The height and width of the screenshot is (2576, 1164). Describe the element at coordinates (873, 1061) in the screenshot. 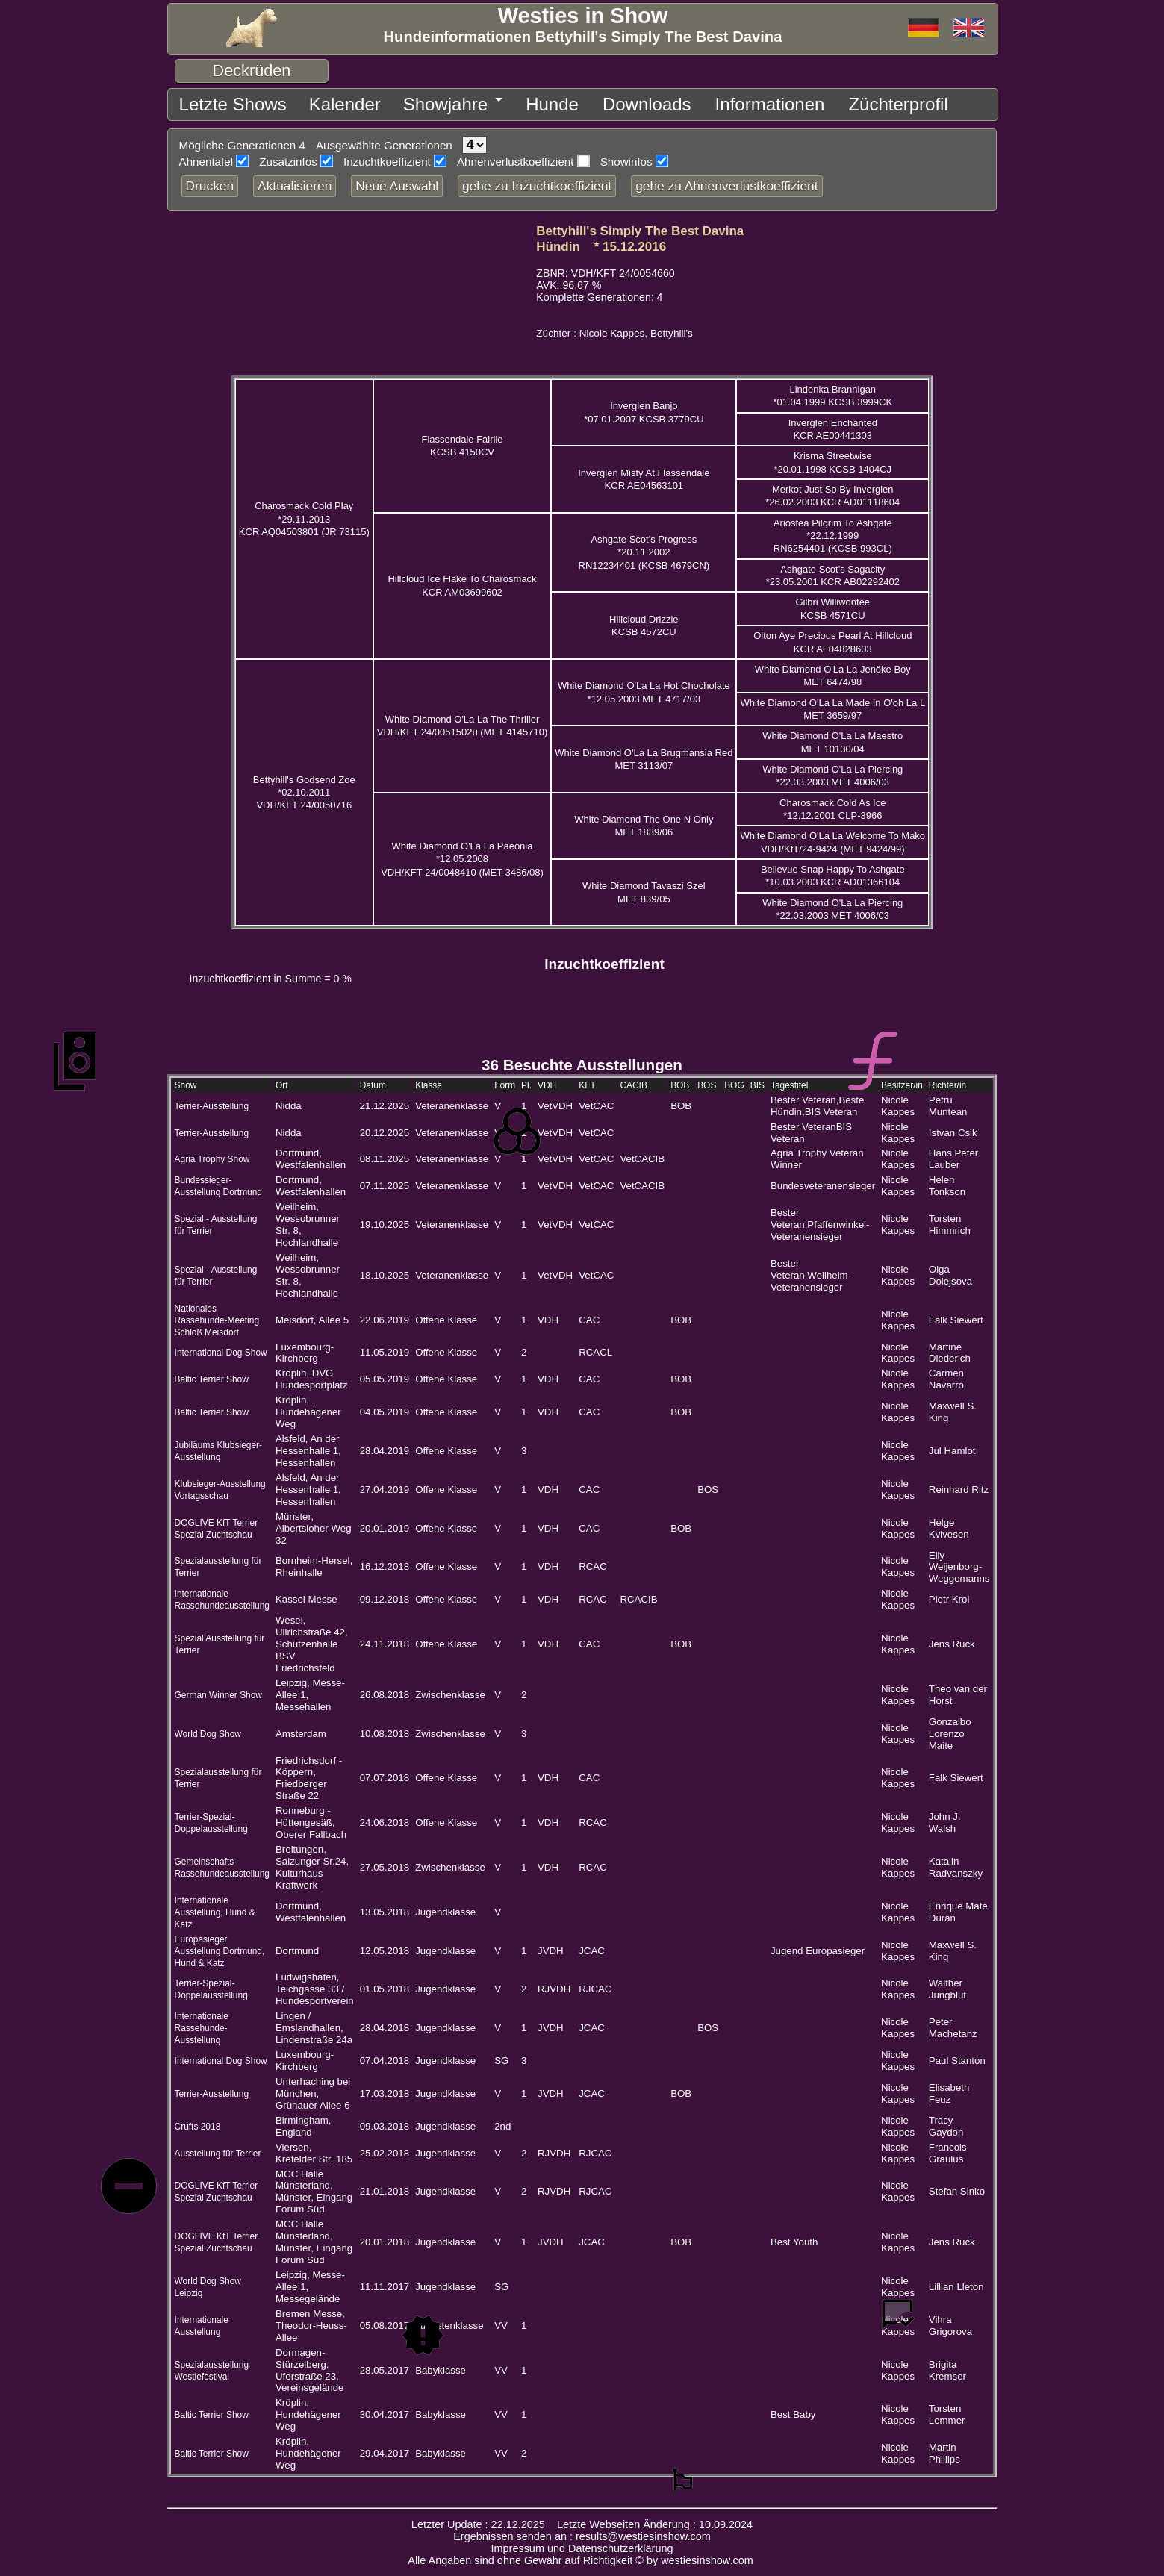

I see `access function or formula editor` at that location.